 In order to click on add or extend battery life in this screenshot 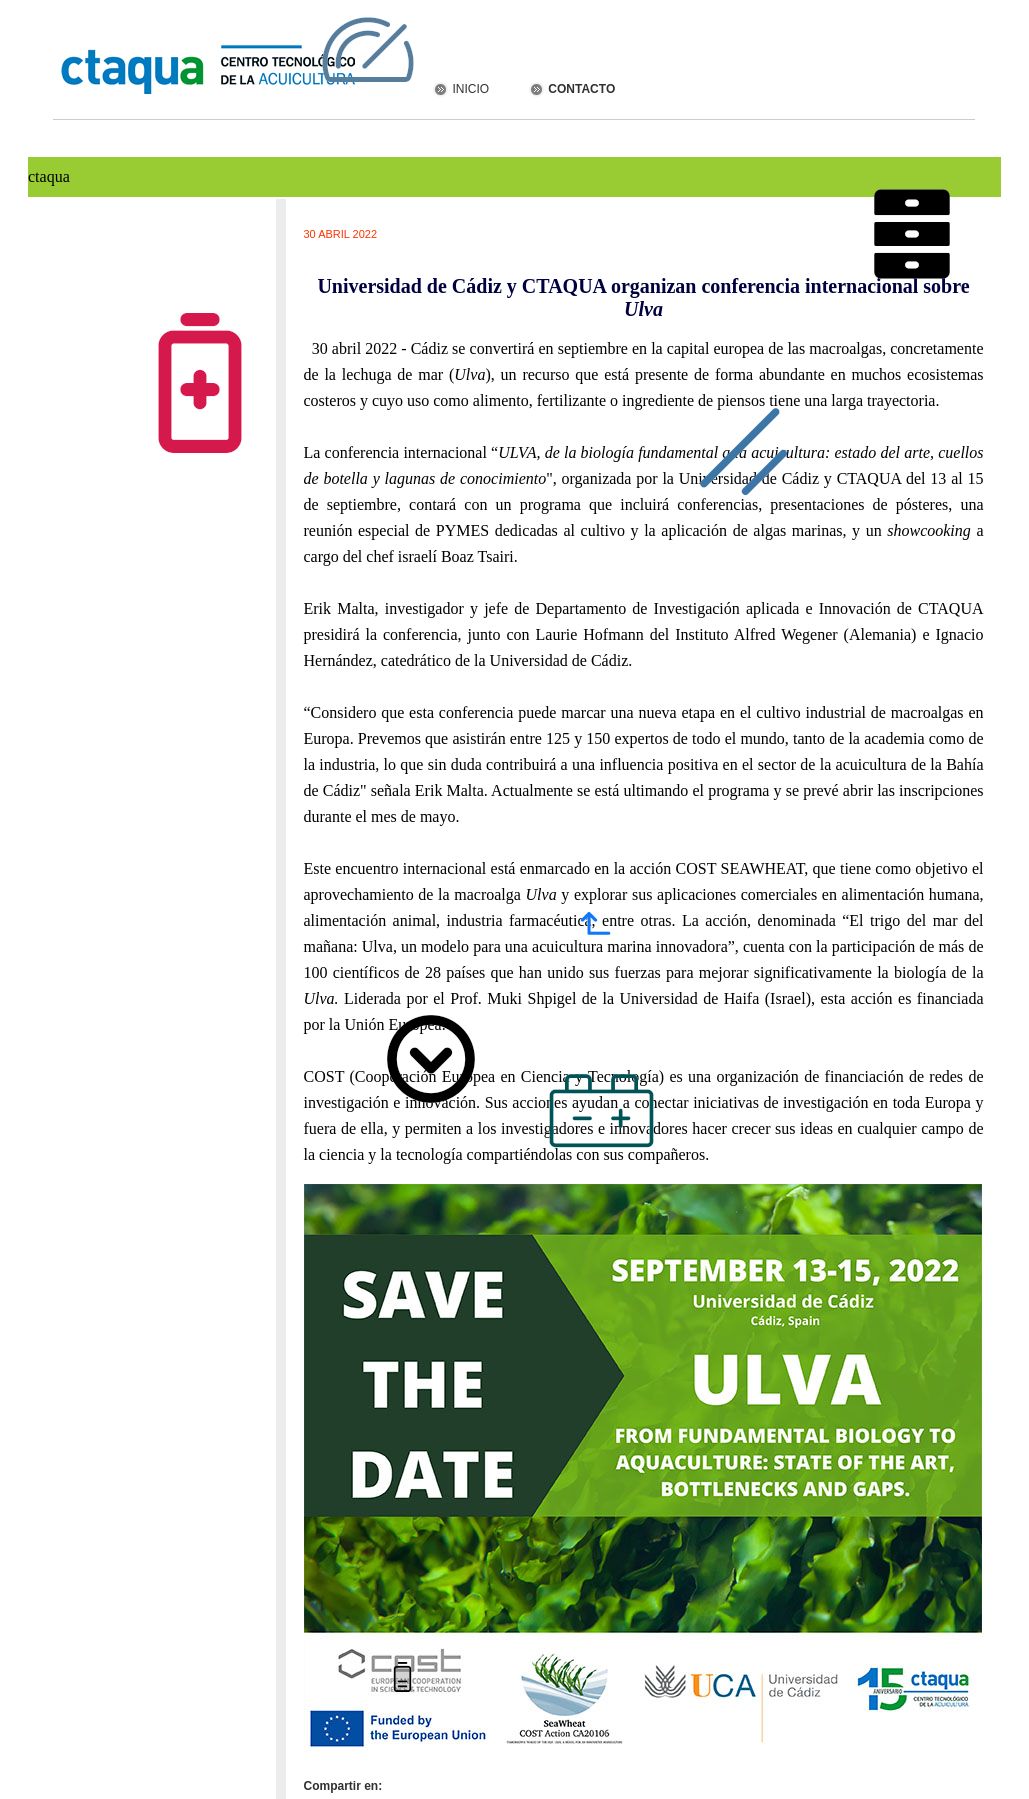, I will do `click(200, 383)`.